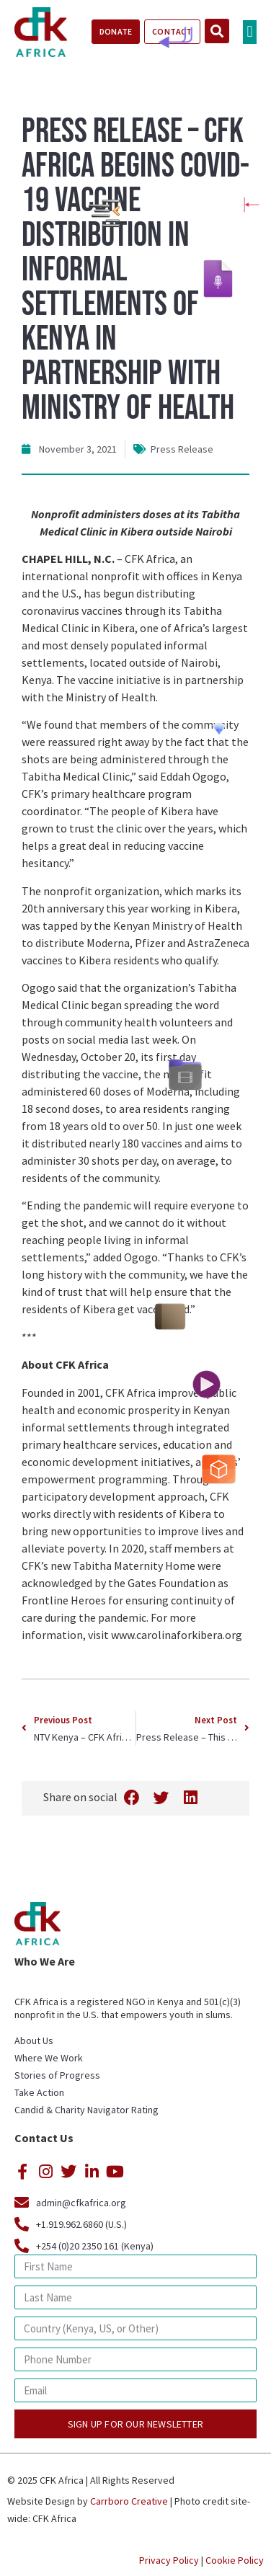 The height and width of the screenshot is (2576, 271). I want to click on indicates active wireless network connection, so click(219, 729).